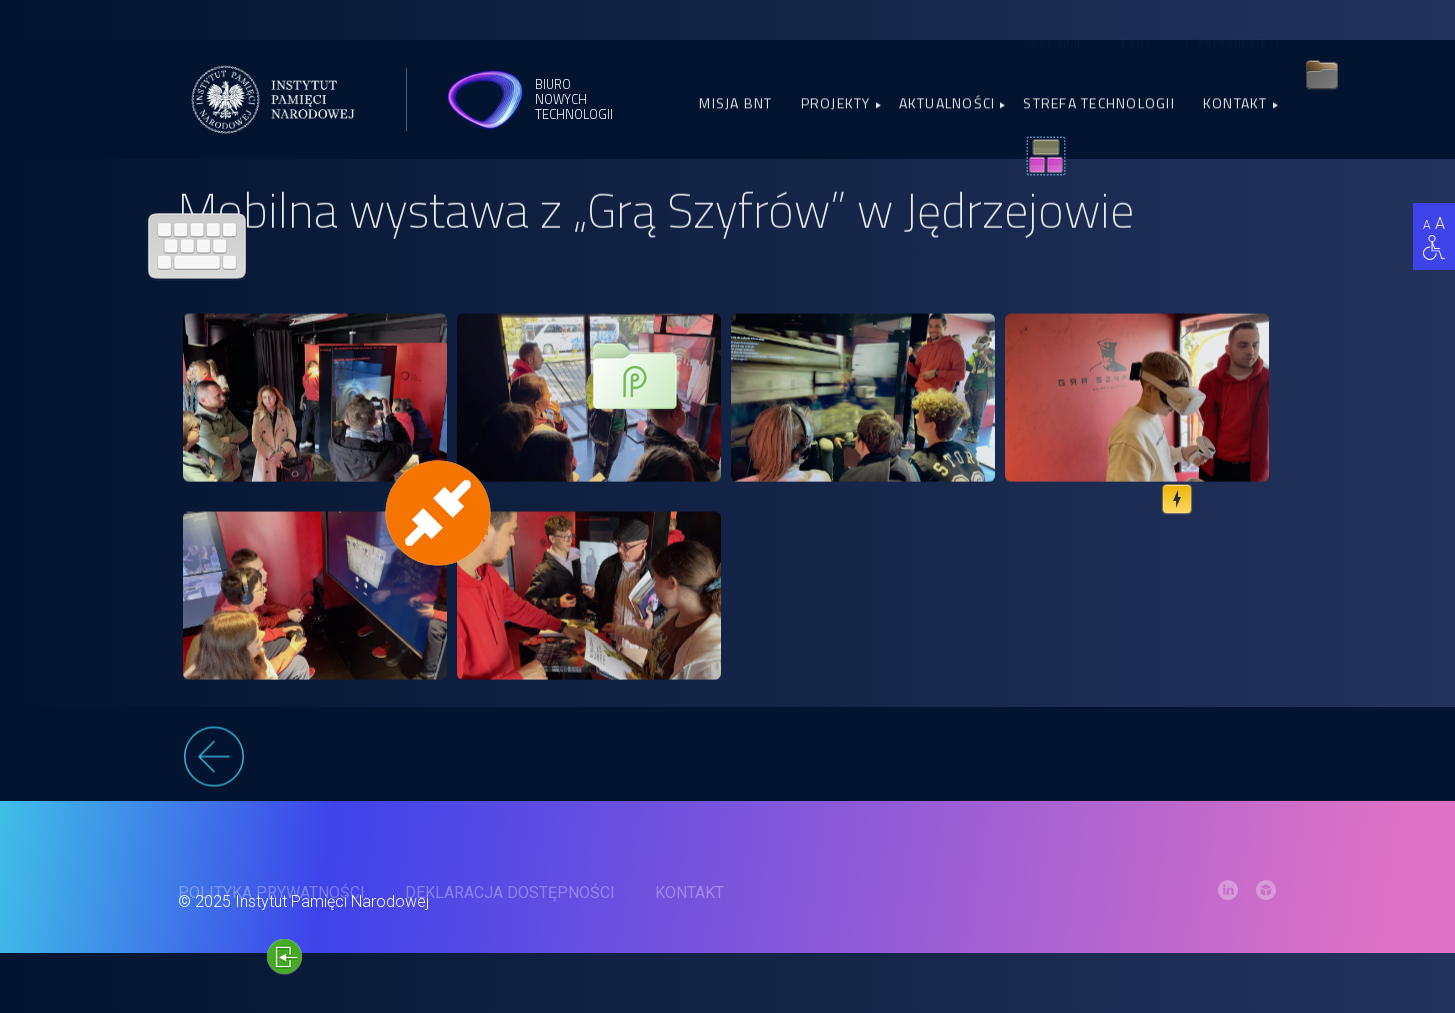  I want to click on indicates a disconnected or unmounted drive, so click(438, 513).